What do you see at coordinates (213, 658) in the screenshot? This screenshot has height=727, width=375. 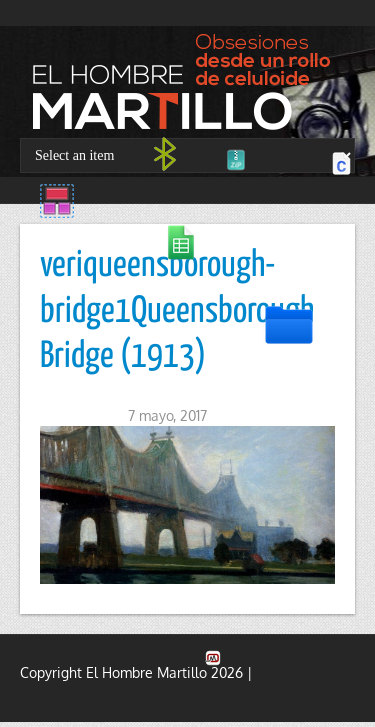 I see `open openchrom chromatography software` at bounding box center [213, 658].